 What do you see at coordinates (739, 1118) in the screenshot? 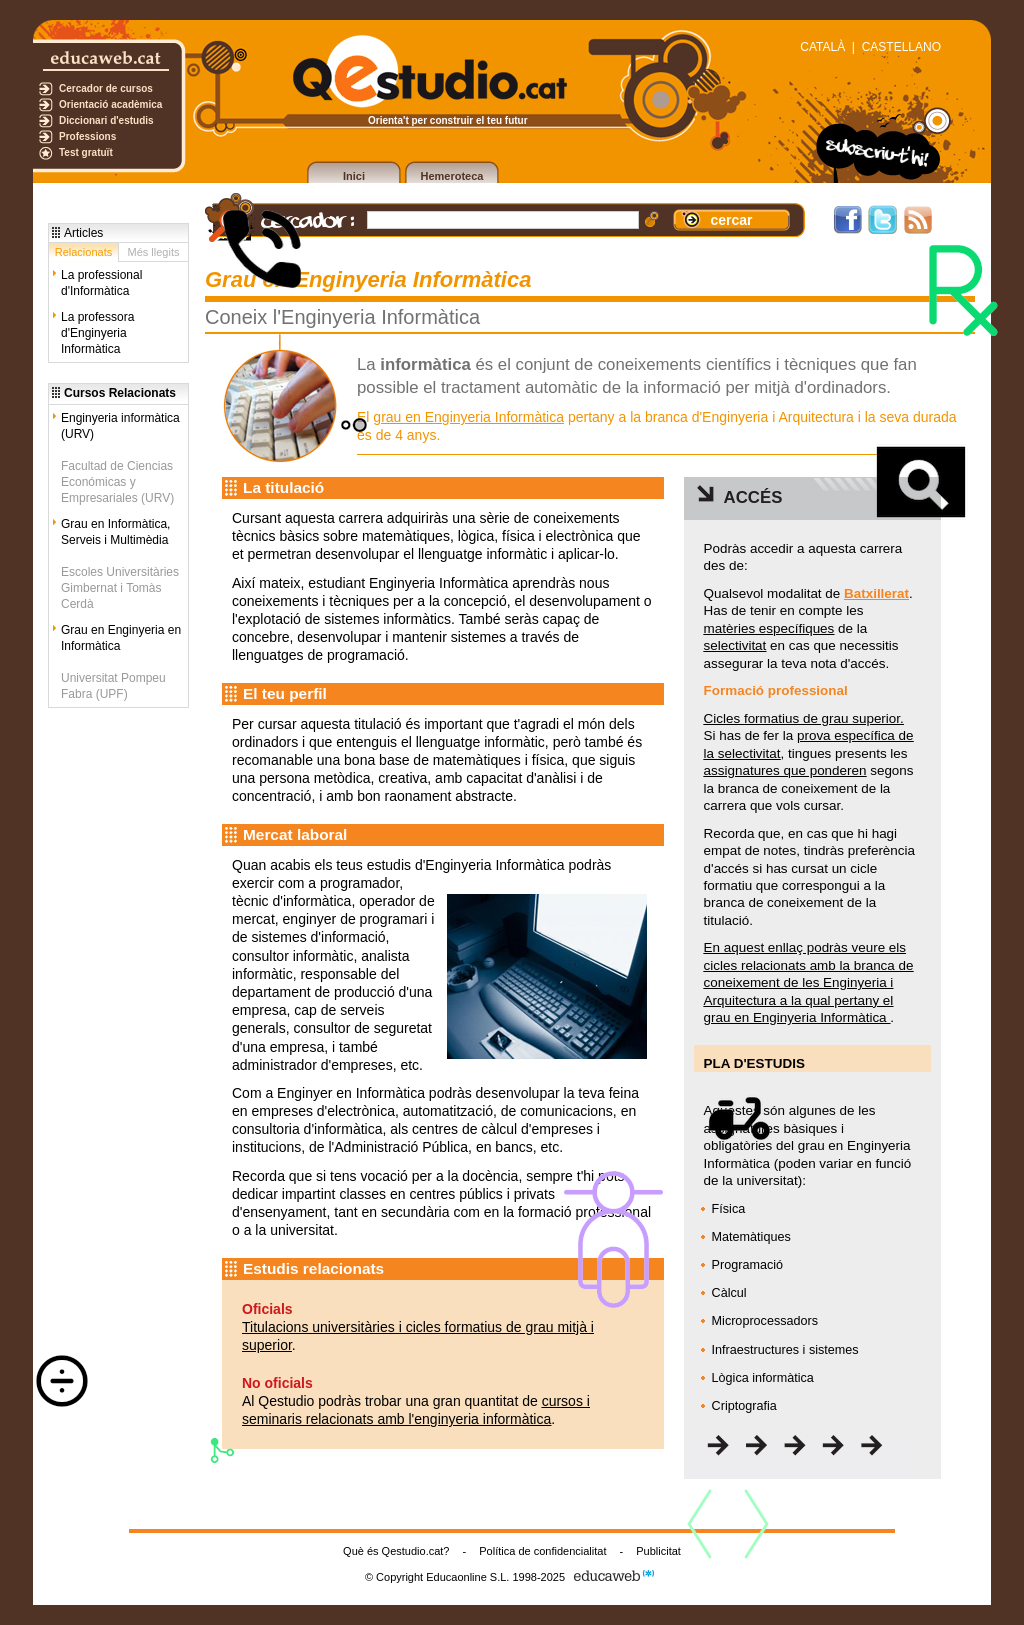
I see `select moped or scooter delivery option` at bounding box center [739, 1118].